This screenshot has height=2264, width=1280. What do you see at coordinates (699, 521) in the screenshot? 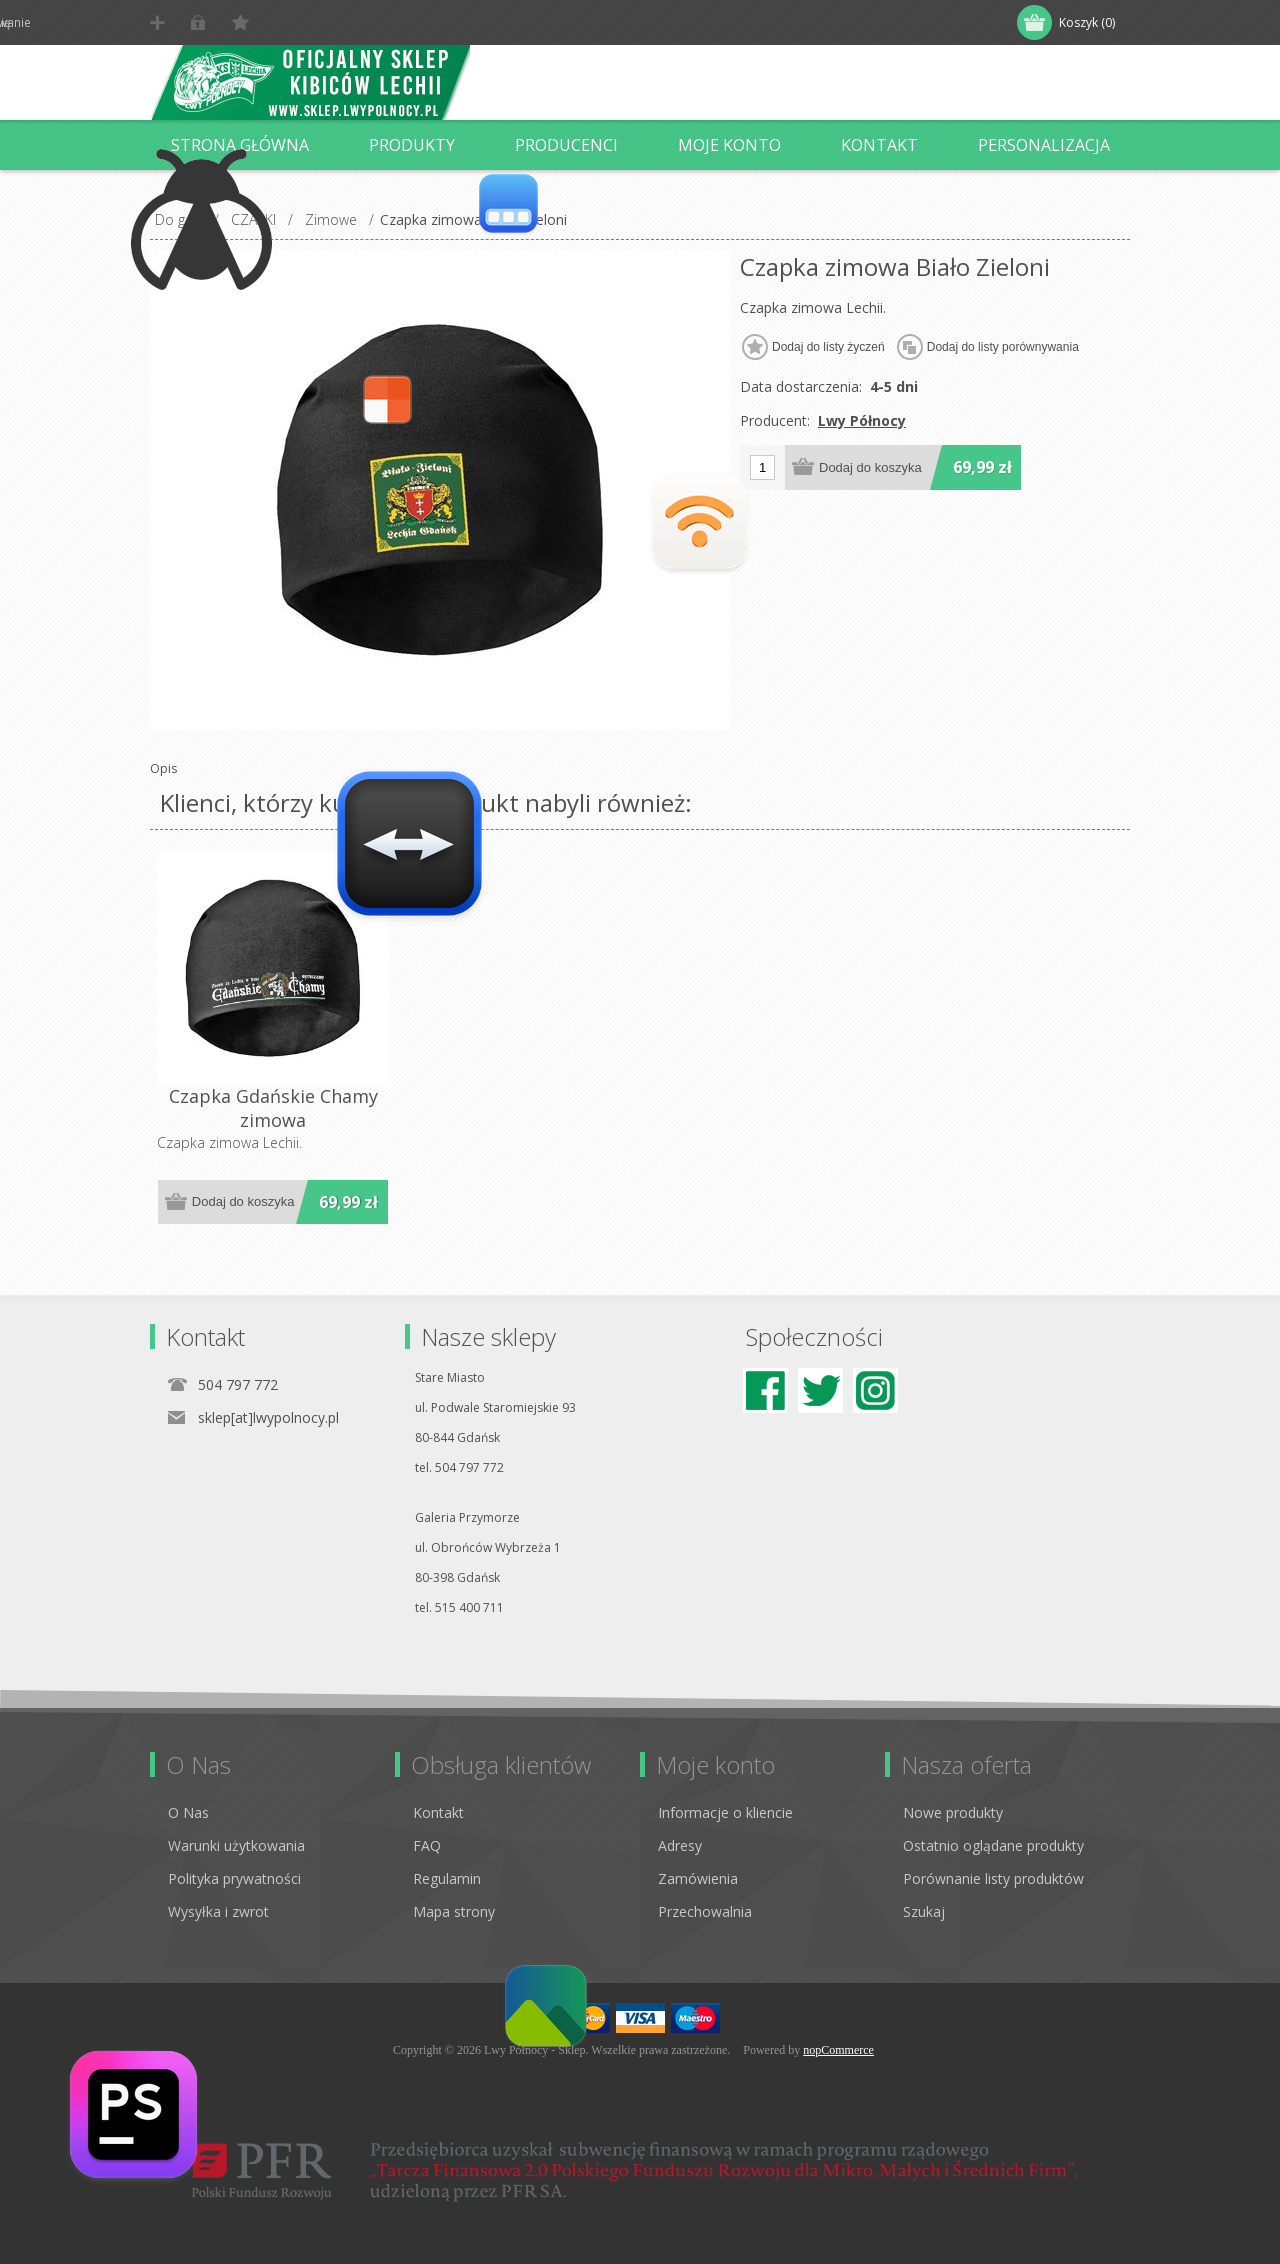
I see `connect to a captive portal or public wifi network` at bounding box center [699, 521].